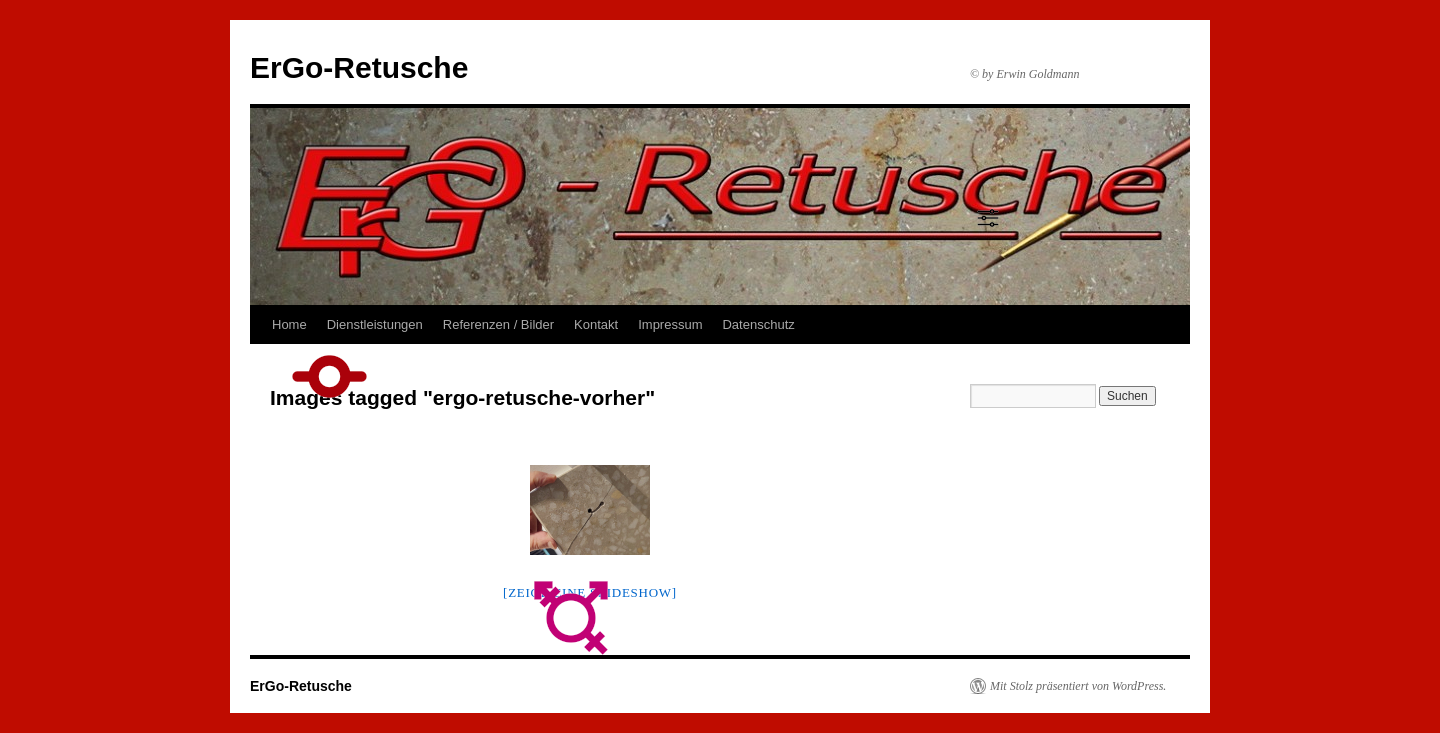  I want to click on select transgender as gender identity option, so click(571, 618).